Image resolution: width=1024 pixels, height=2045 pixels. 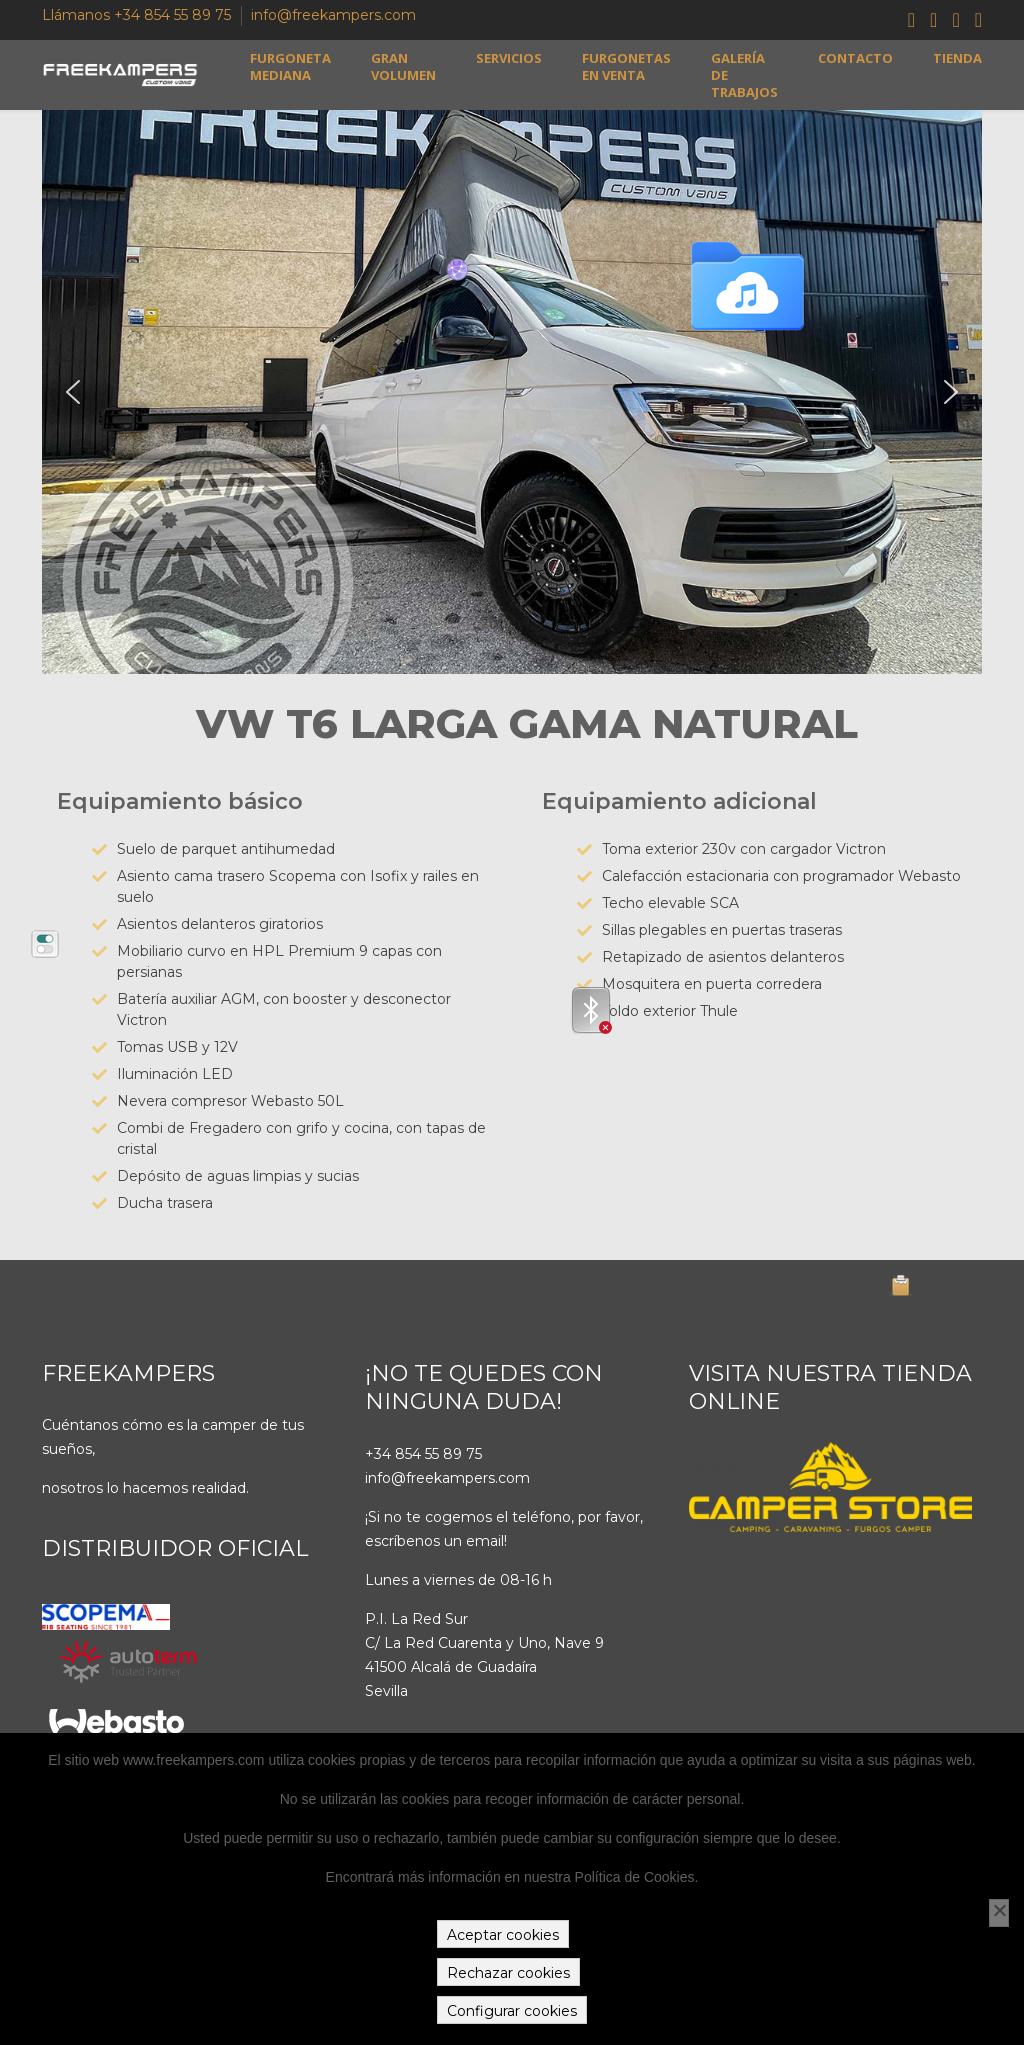 I want to click on open system settings or preferences, so click(x=45, y=944).